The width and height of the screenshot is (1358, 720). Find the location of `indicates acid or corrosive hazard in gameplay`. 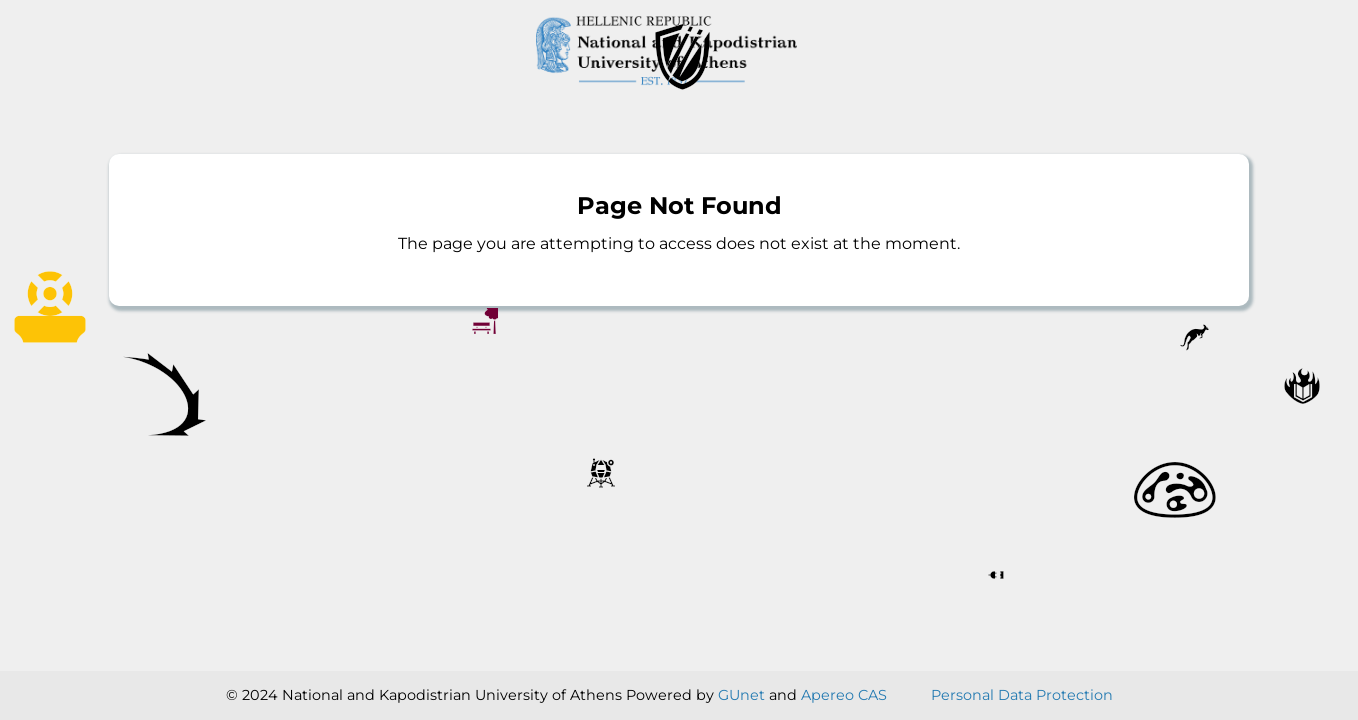

indicates acid or corrosive hazard in gameplay is located at coordinates (1175, 489).